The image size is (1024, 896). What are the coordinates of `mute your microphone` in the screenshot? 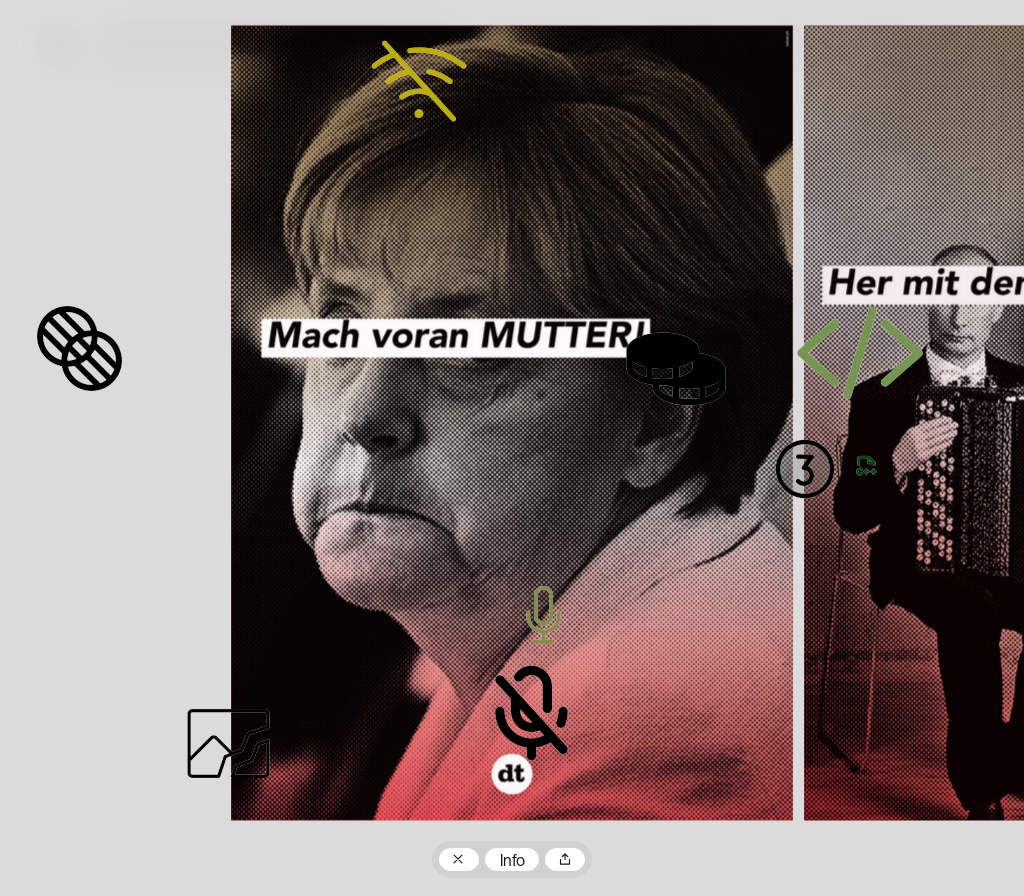 It's located at (531, 711).